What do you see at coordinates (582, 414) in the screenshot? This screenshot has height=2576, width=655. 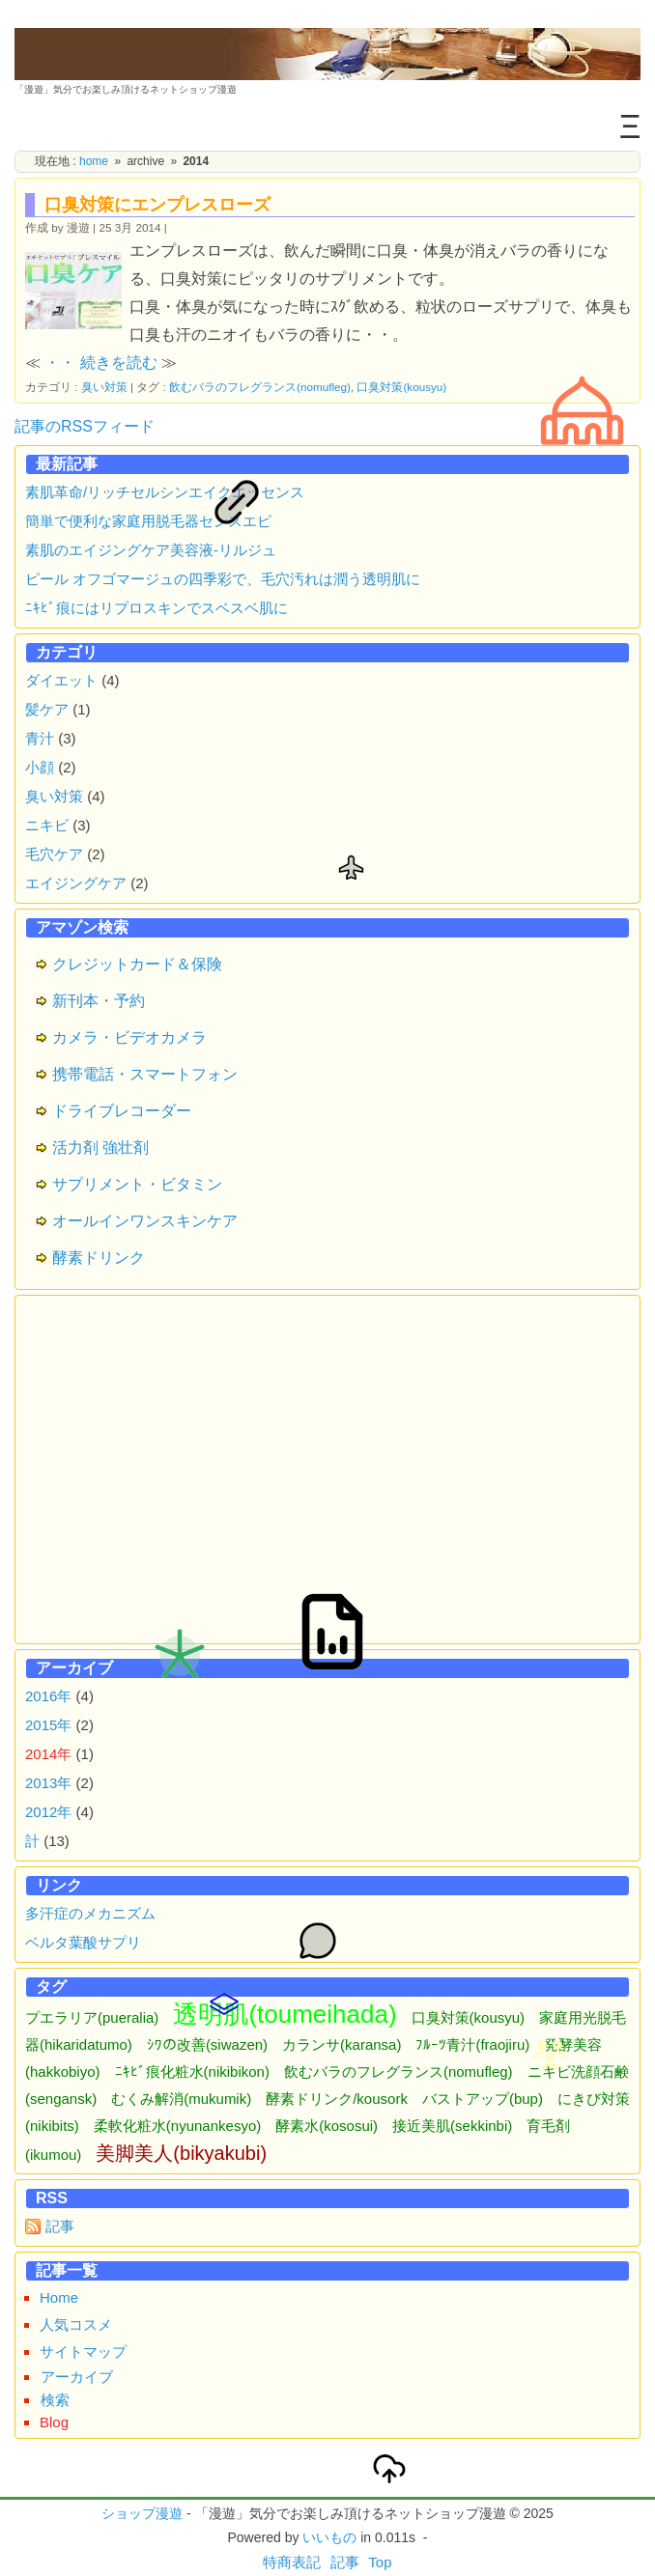 I see `find nearby mosques` at bounding box center [582, 414].